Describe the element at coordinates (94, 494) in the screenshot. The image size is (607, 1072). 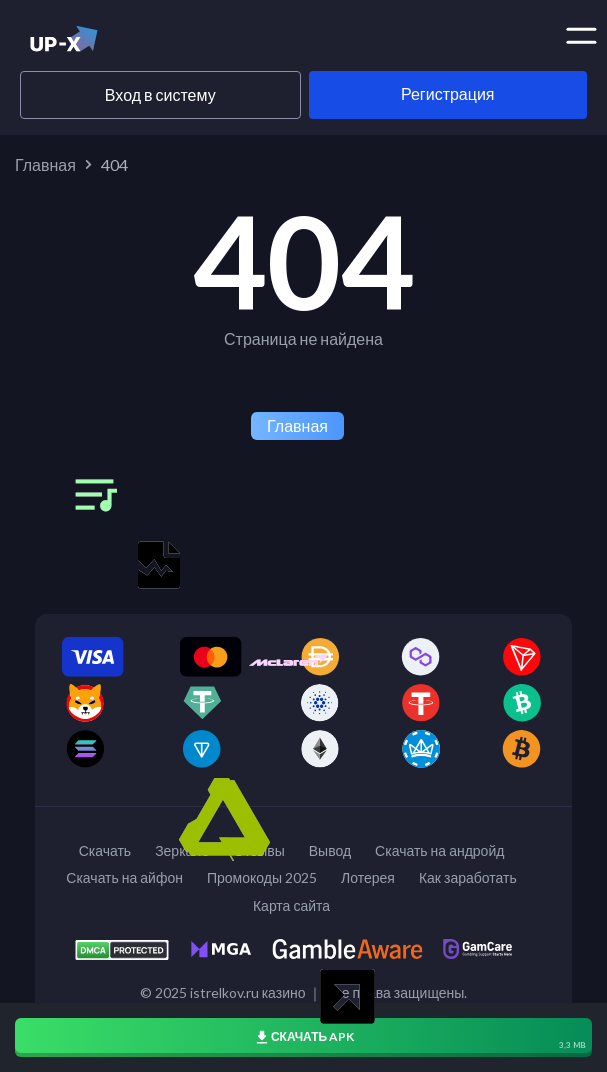
I see `view your playlist` at that location.